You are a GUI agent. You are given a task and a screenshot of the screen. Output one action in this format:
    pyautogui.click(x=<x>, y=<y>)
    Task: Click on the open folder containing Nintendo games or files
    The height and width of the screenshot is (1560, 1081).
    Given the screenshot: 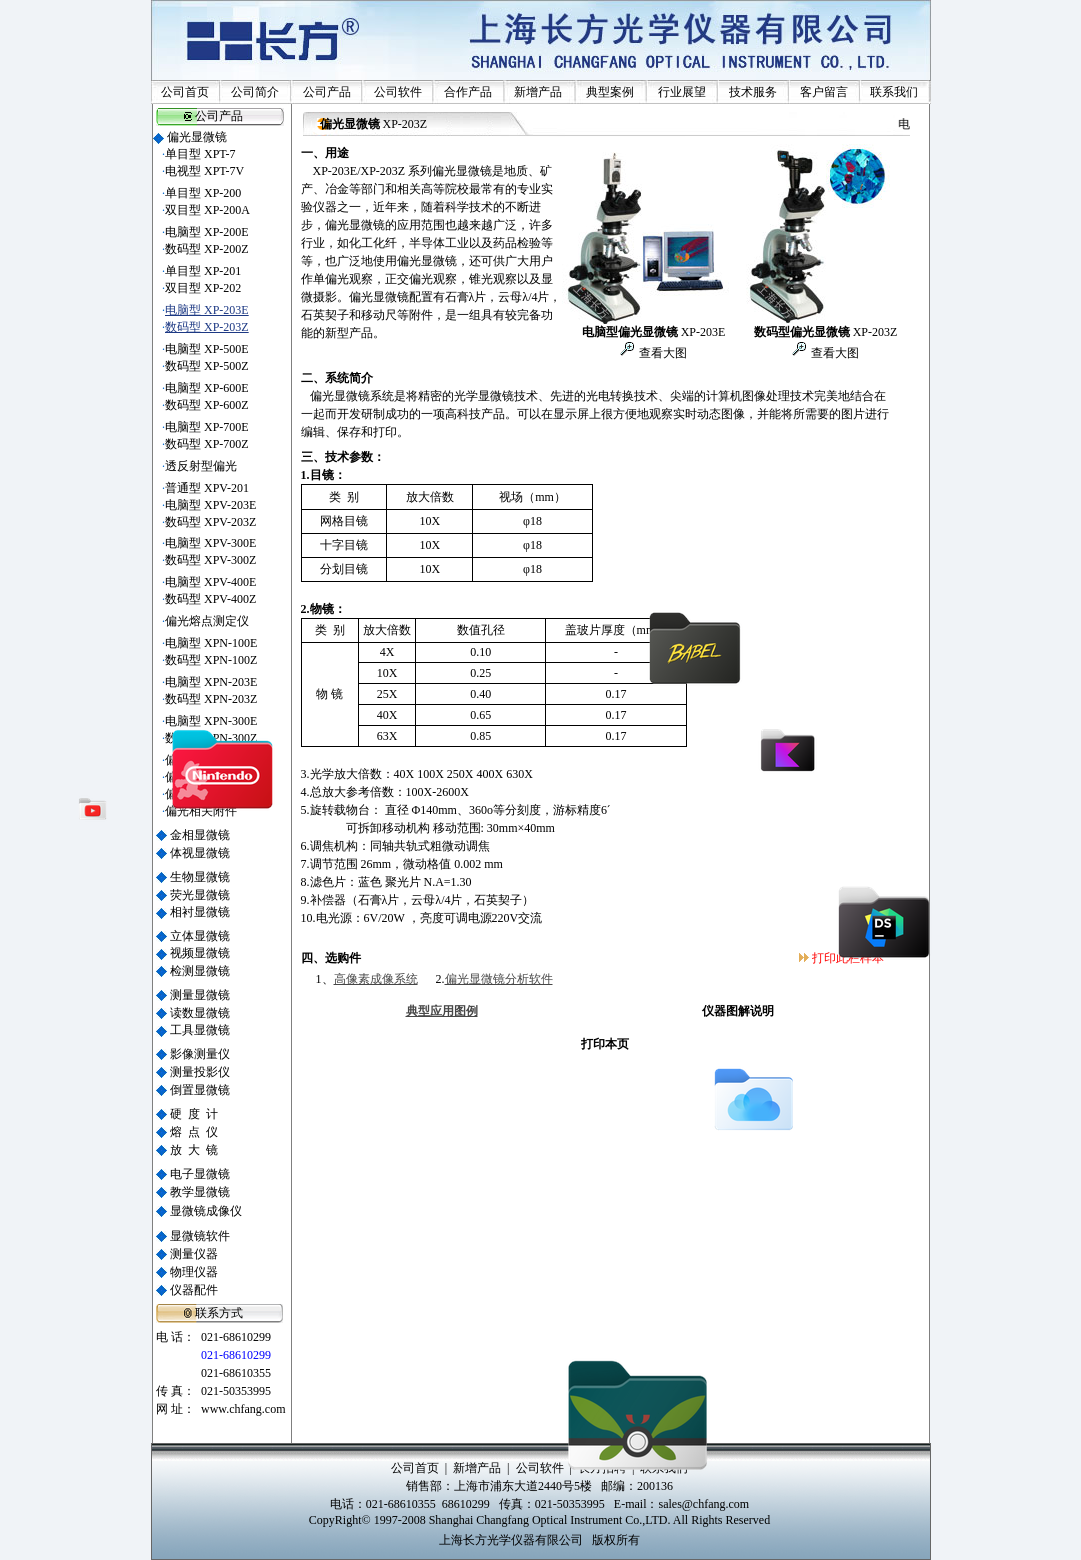 What is the action you would take?
    pyautogui.click(x=222, y=772)
    